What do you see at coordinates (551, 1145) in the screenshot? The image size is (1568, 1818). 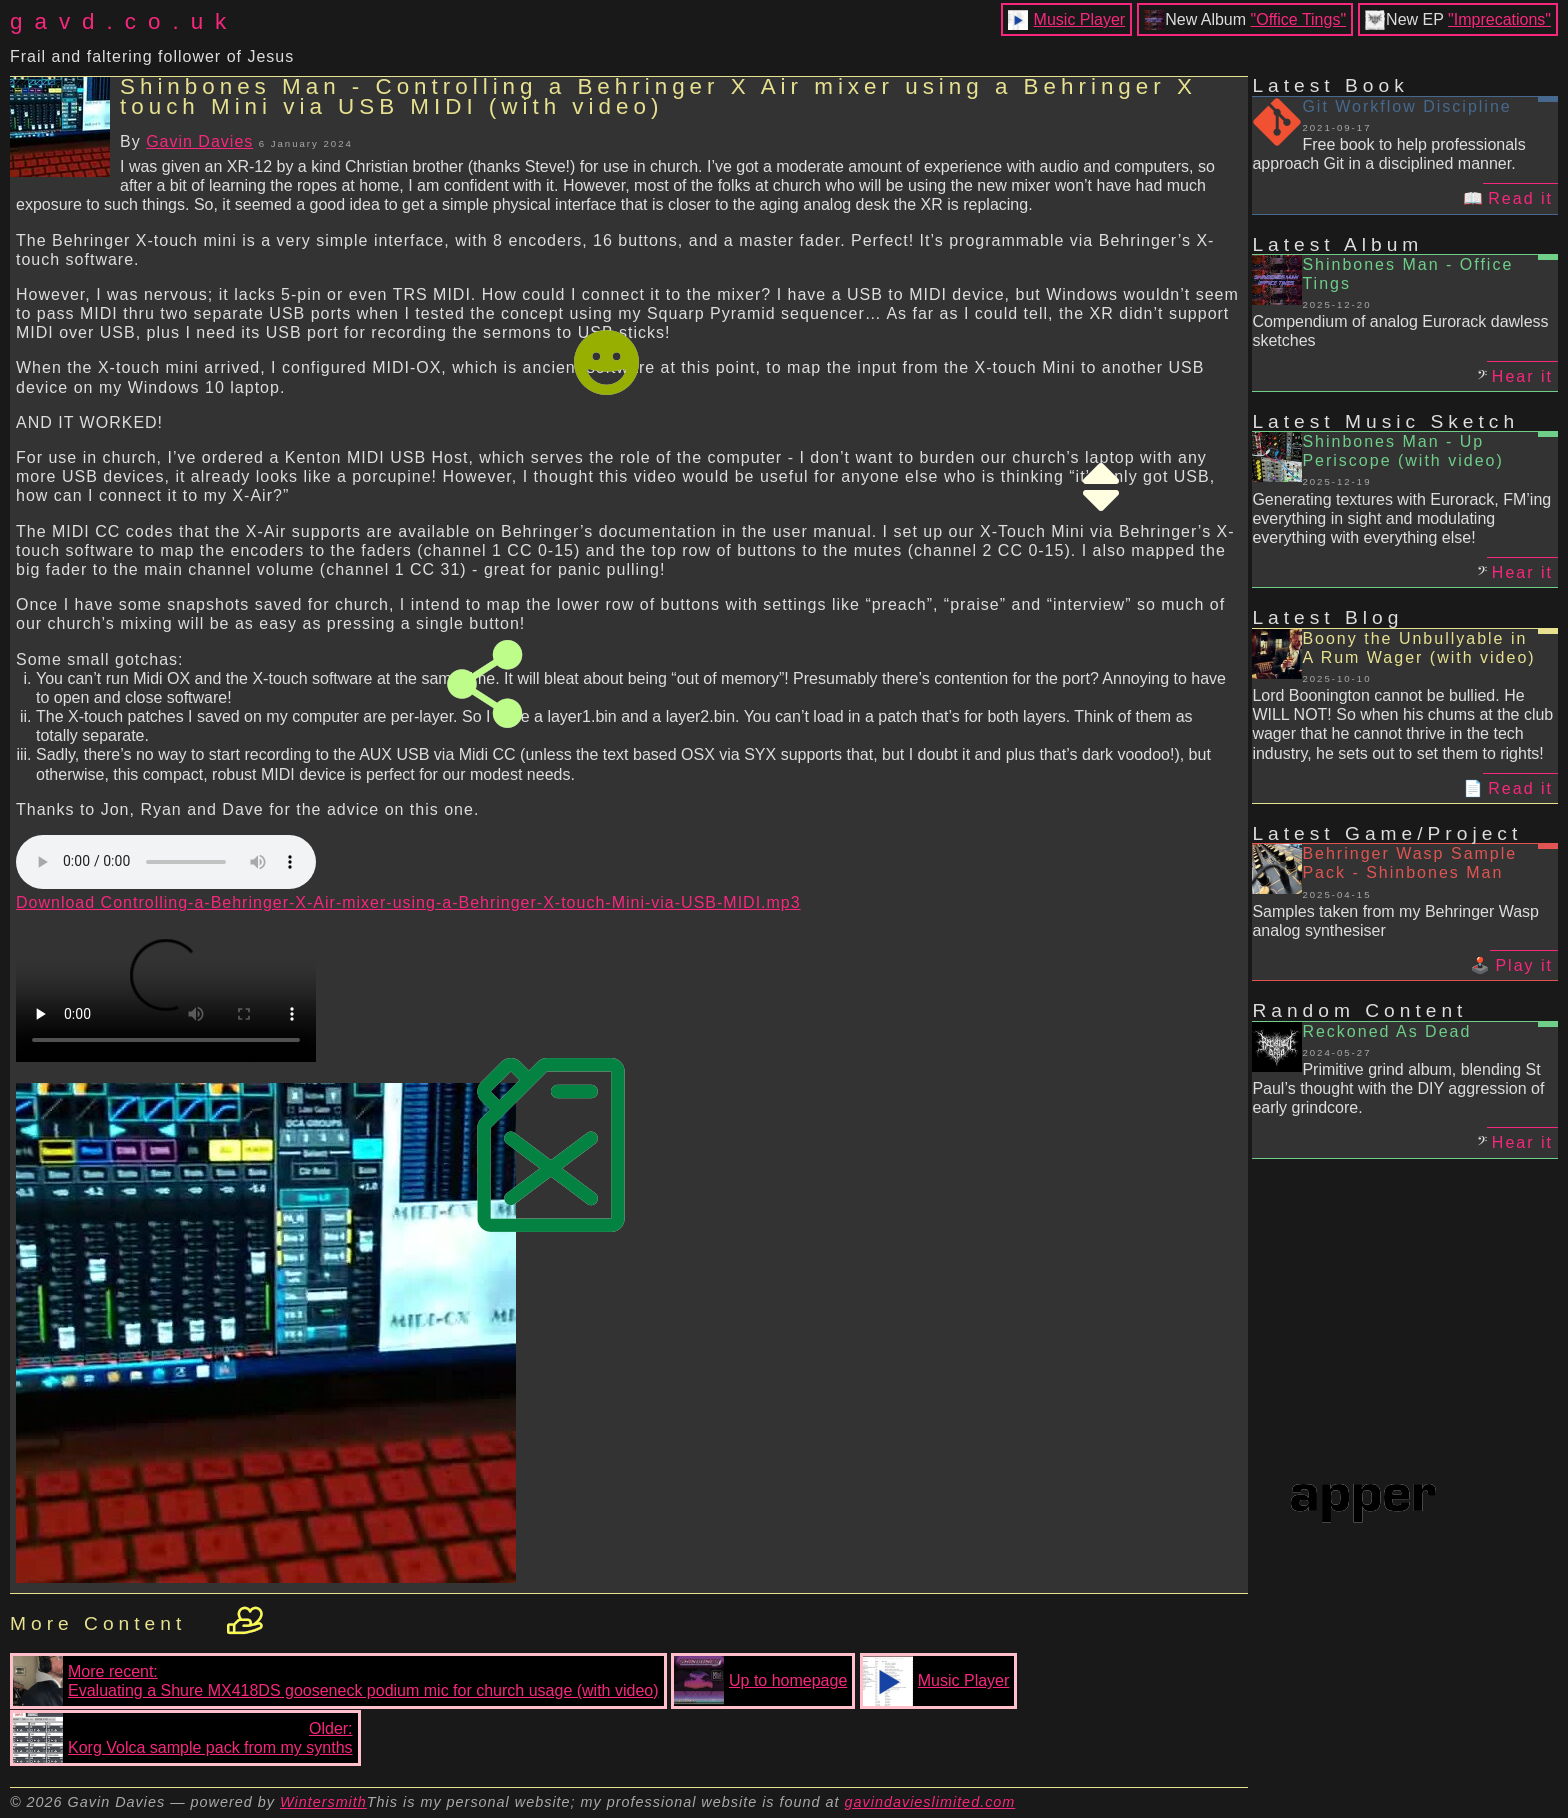 I see `indicates fuel or gas-related settings` at bounding box center [551, 1145].